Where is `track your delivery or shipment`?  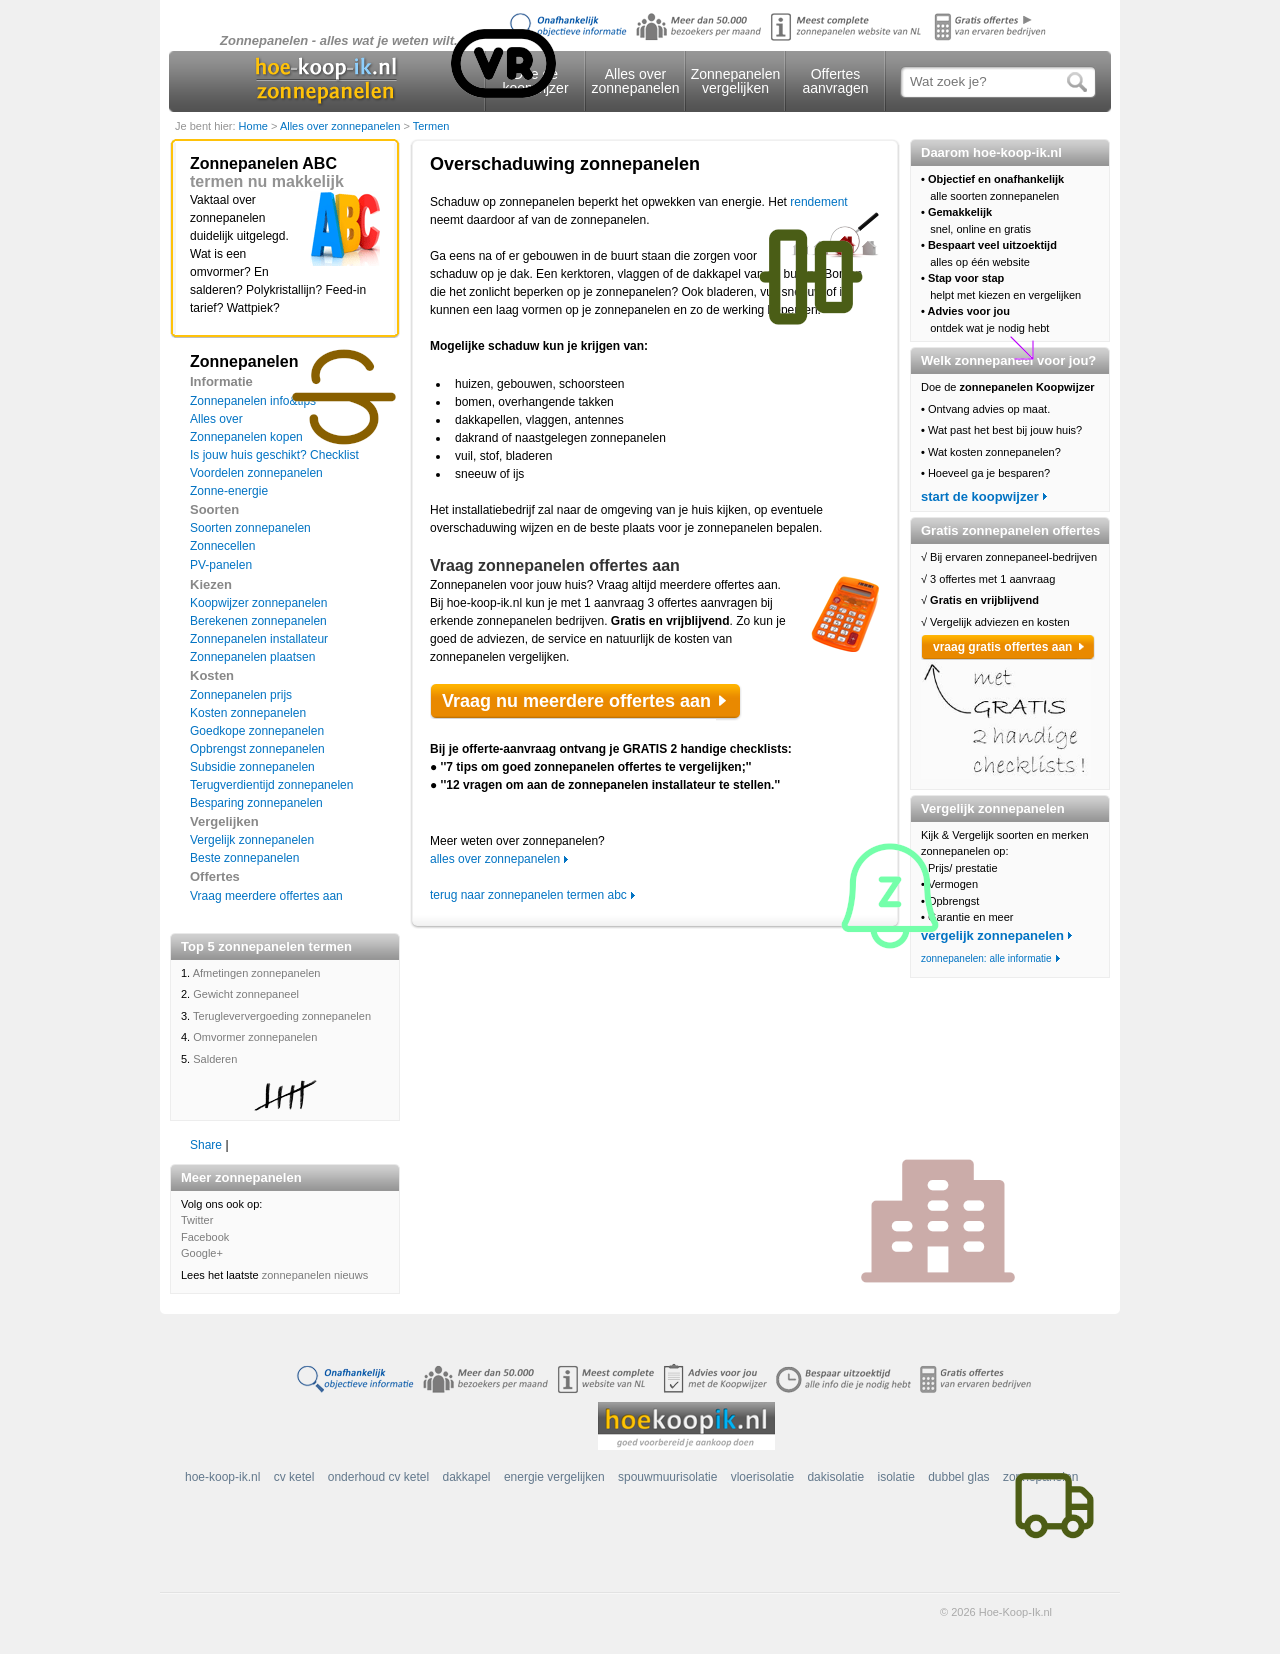 track your delivery or shipment is located at coordinates (1054, 1503).